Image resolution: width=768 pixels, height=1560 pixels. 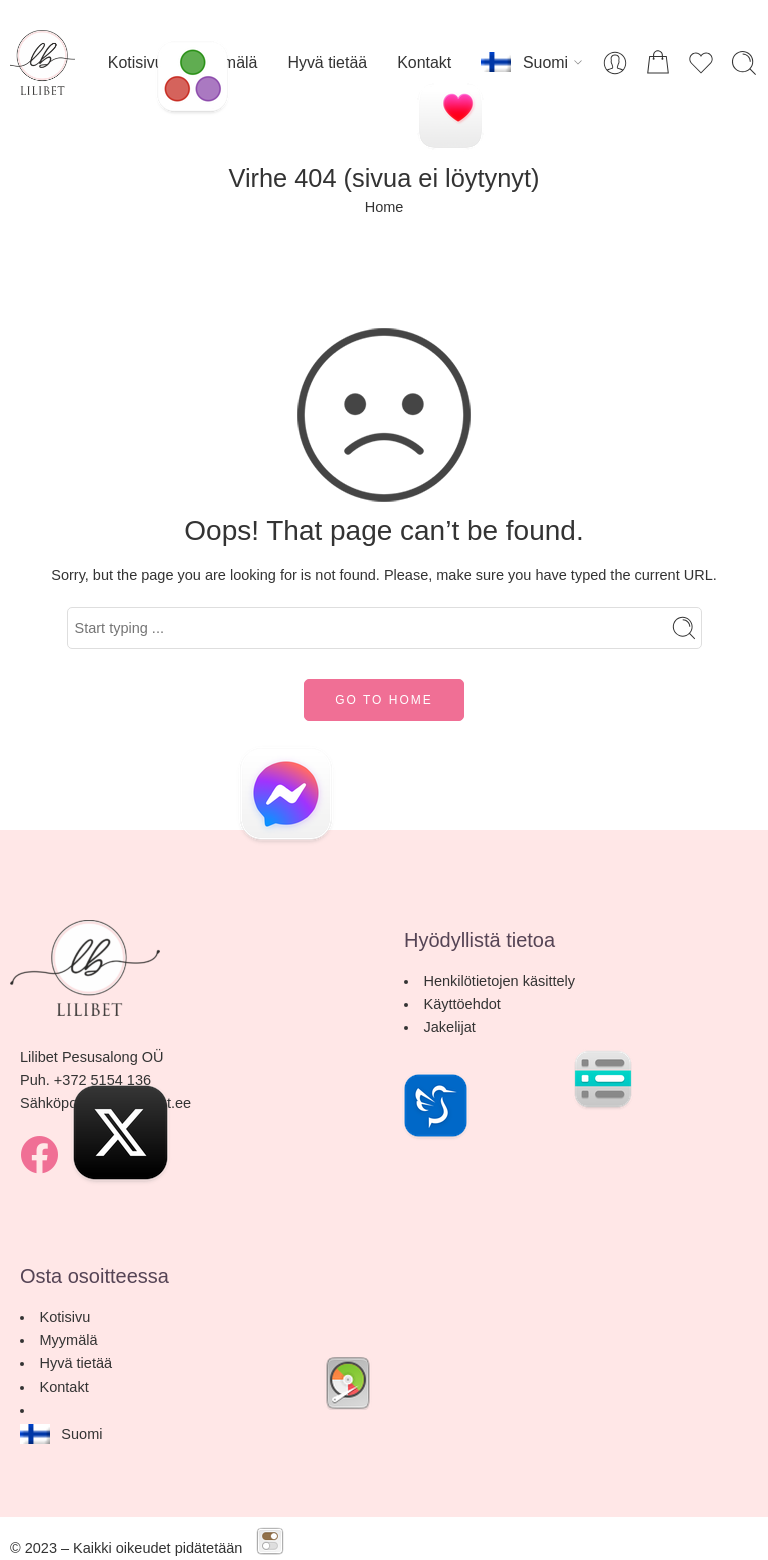 What do you see at coordinates (348, 1383) in the screenshot?
I see `open gparted disk partition editor` at bounding box center [348, 1383].